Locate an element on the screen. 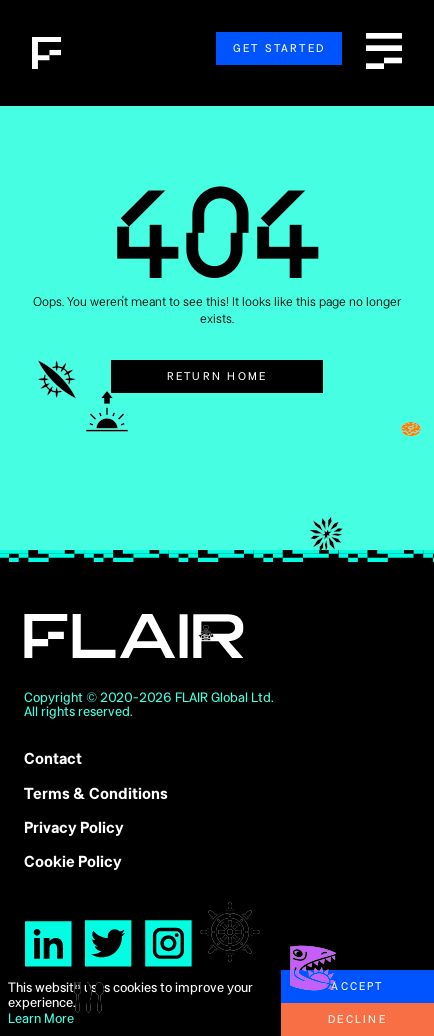 Image resolution: width=434 pixels, height=1036 pixels. access food or bakery category is located at coordinates (411, 429).